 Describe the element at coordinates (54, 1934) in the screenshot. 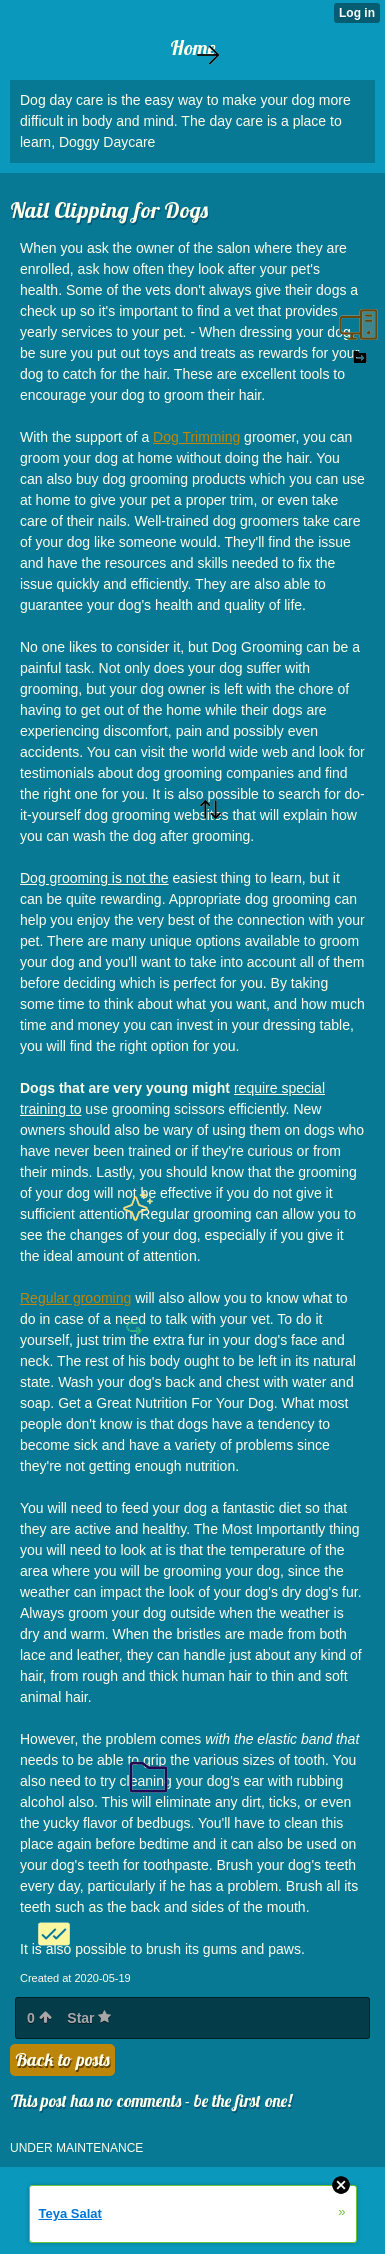

I see `indicates multiple items selected or completed` at that location.